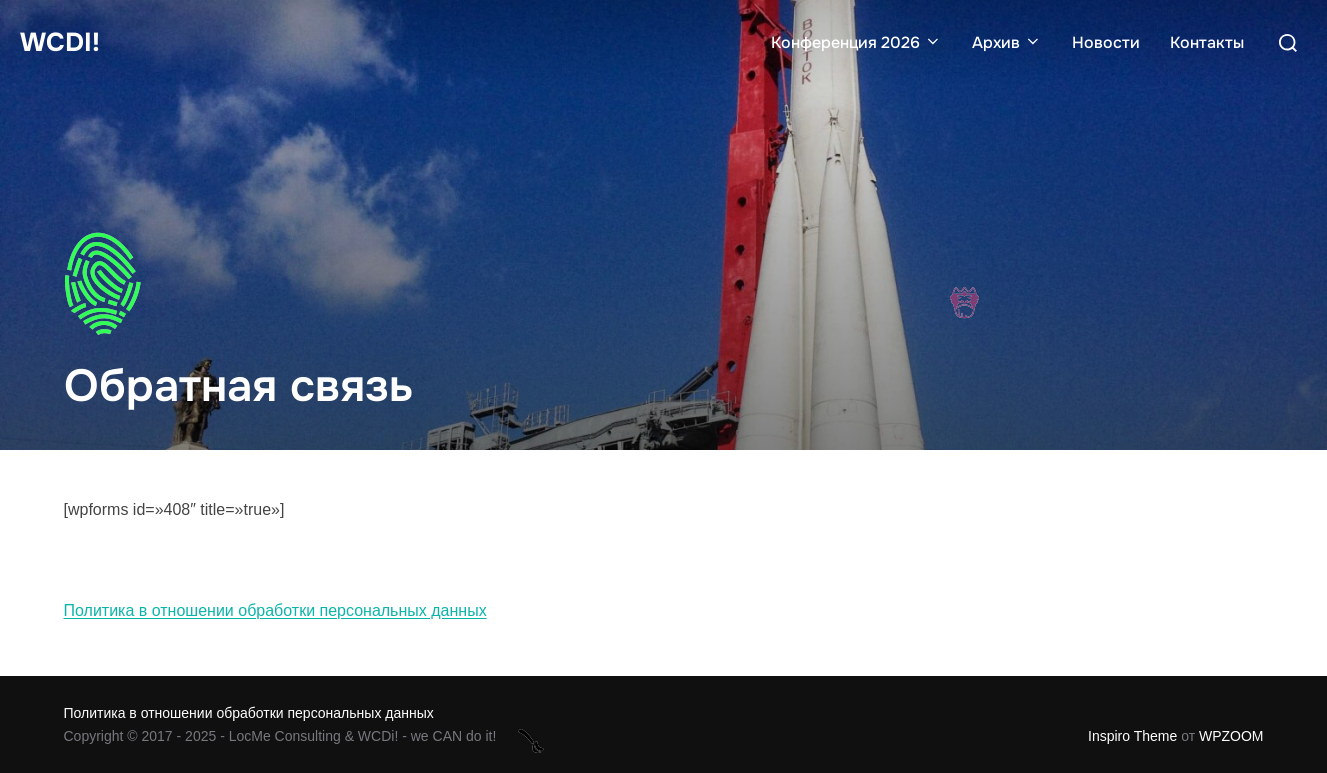 This screenshot has height=773, width=1327. What do you see at coordinates (102, 283) in the screenshot?
I see `authenticate using fingerprint` at bounding box center [102, 283].